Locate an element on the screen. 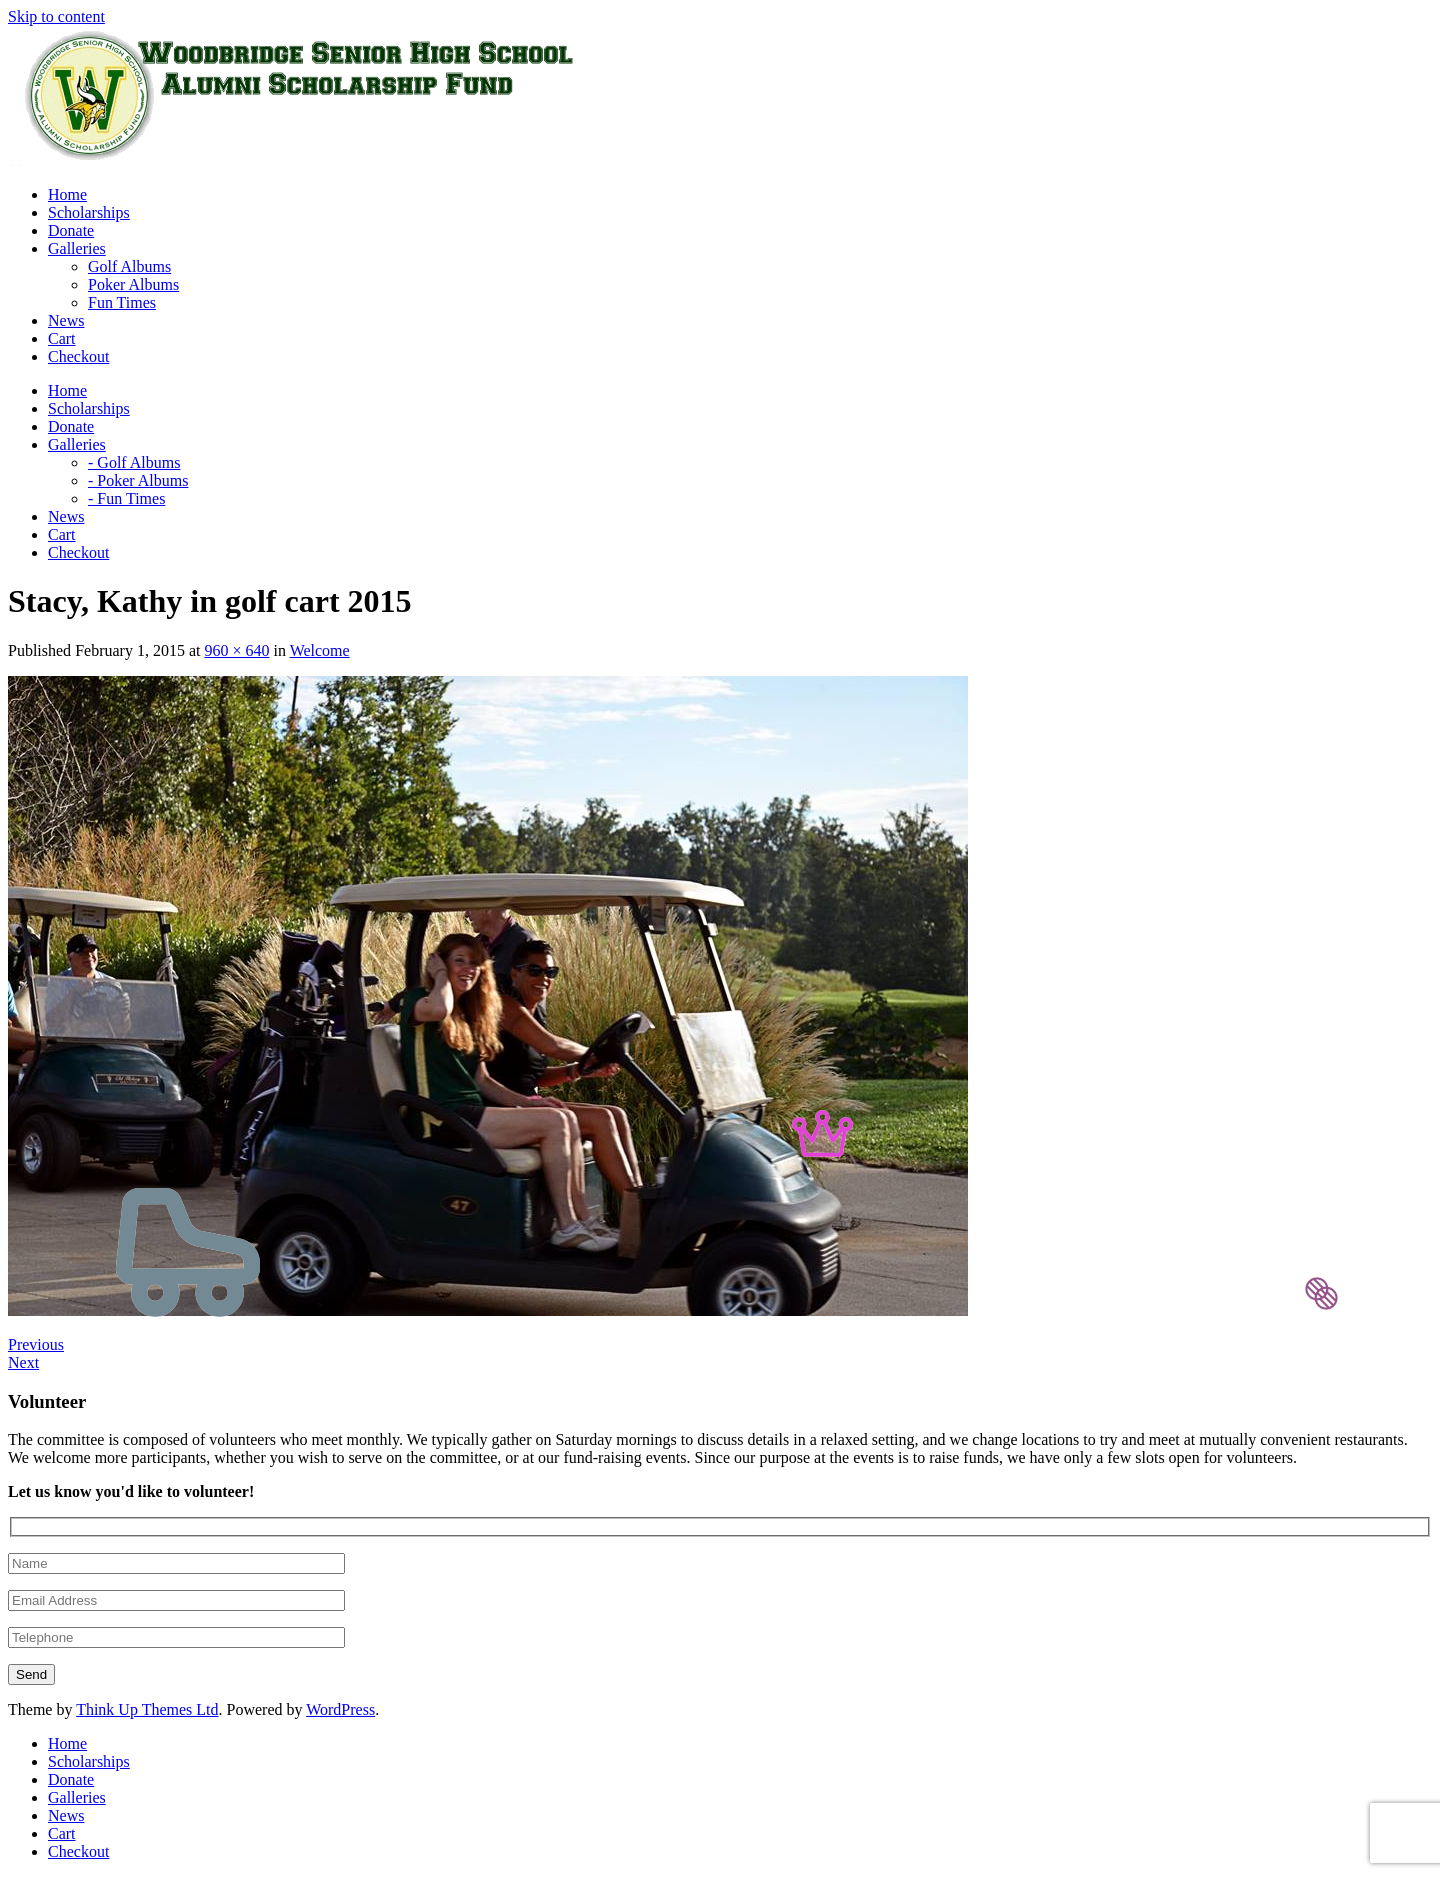 This screenshot has height=1877, width=1440. indicates premium or VIP membership status is located at coordinates (822, 1136).